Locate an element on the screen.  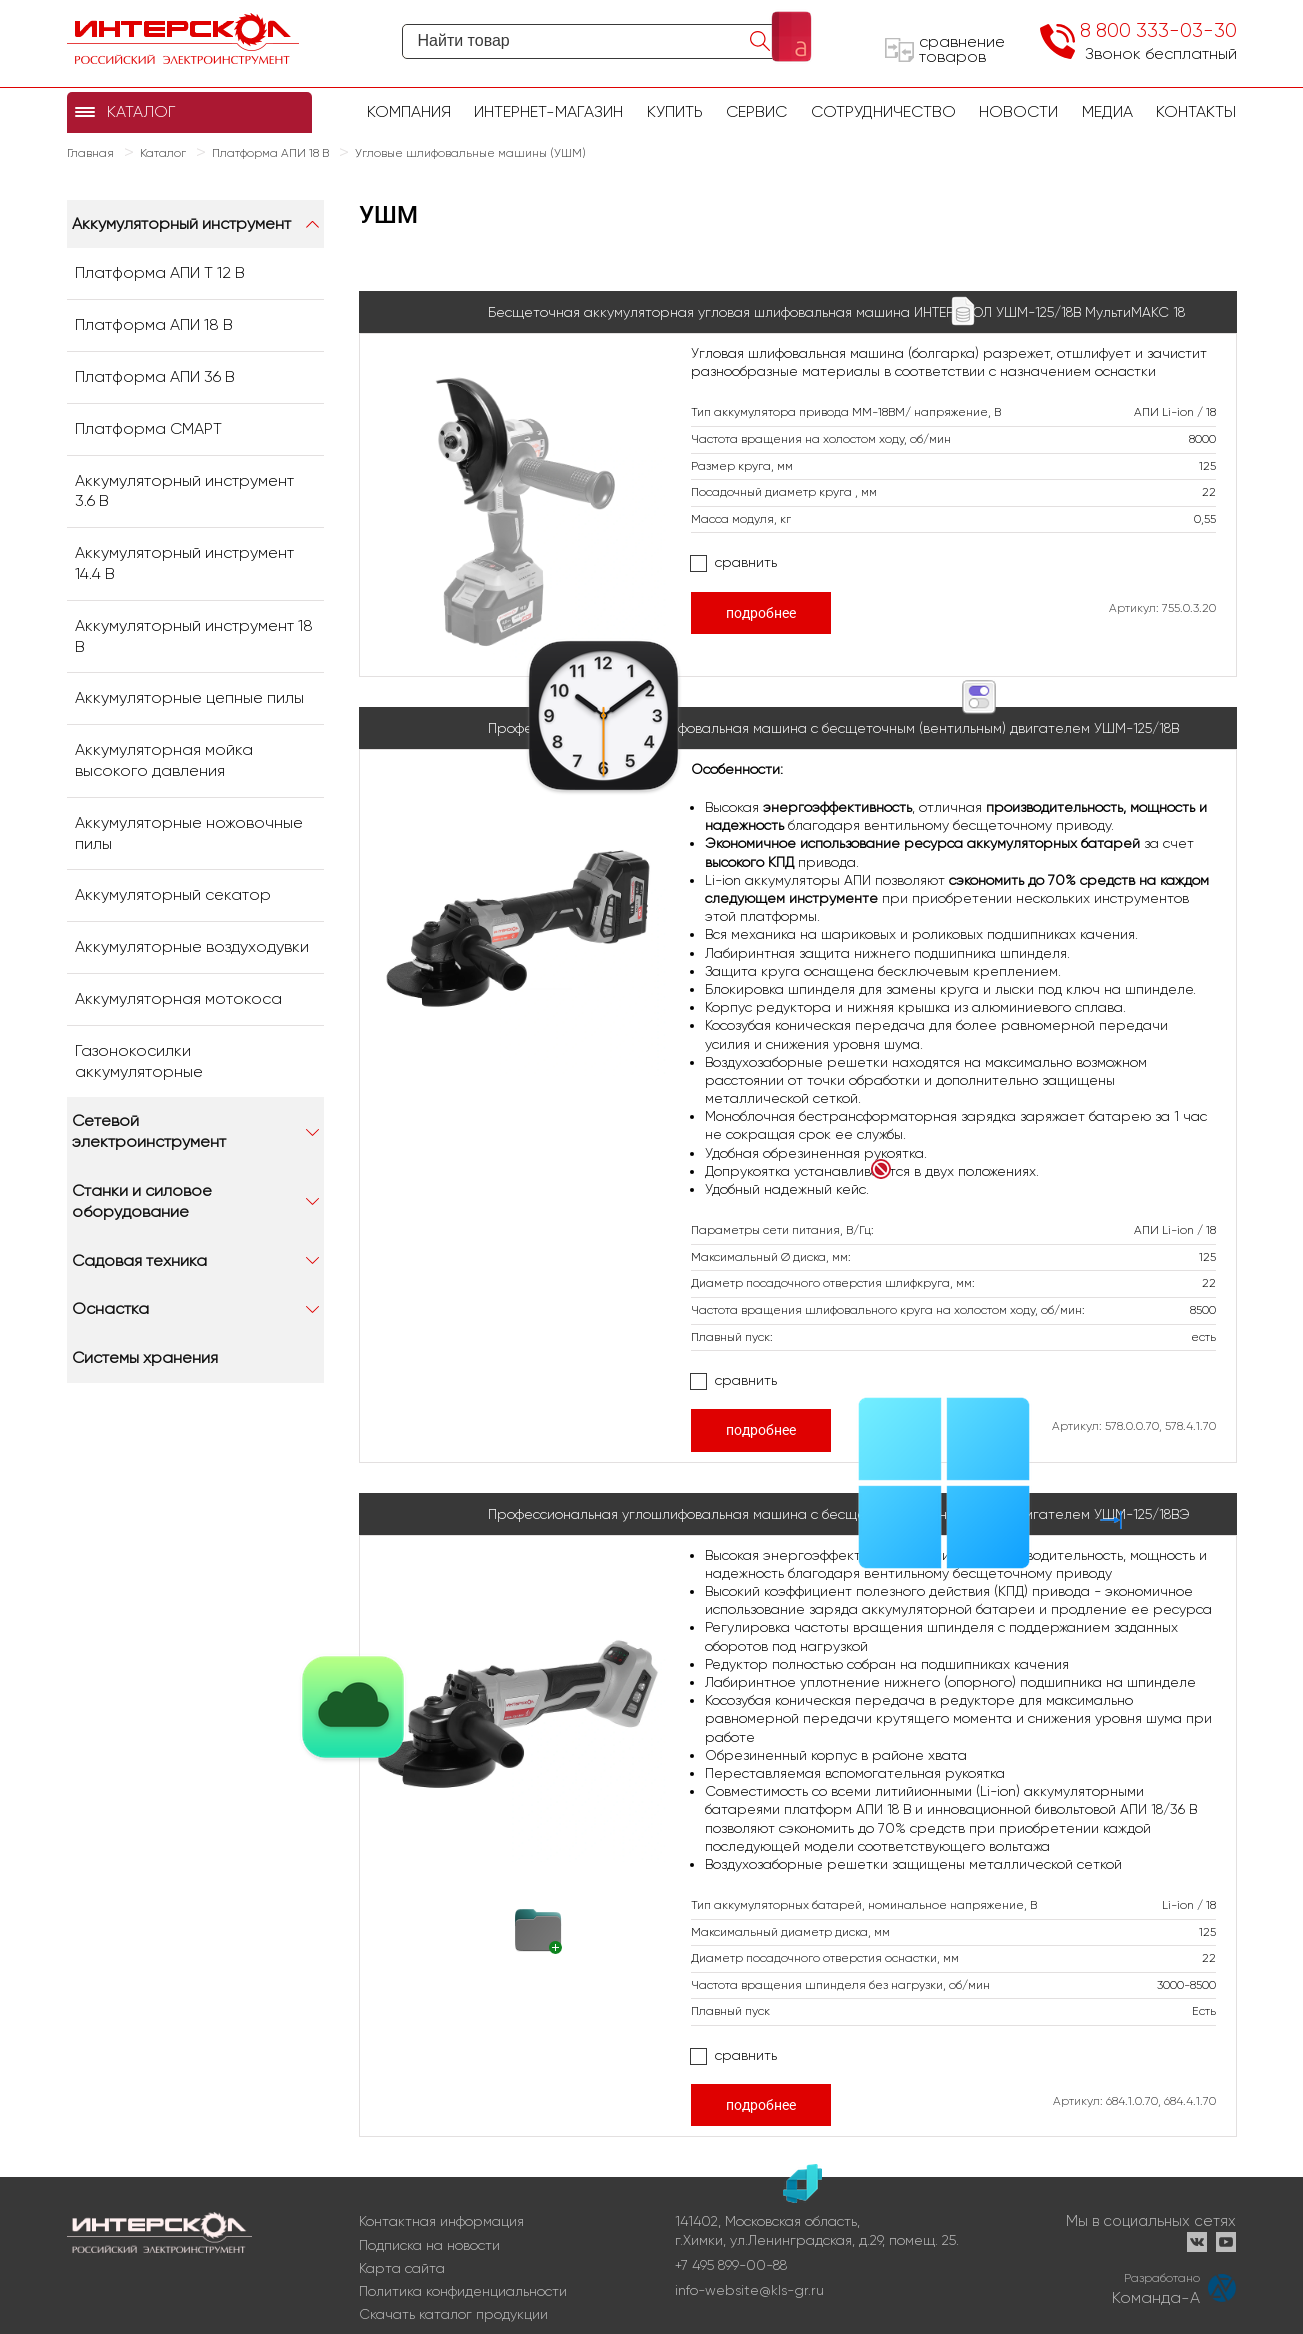
create a new folder is located at coordinates (538, 1930).